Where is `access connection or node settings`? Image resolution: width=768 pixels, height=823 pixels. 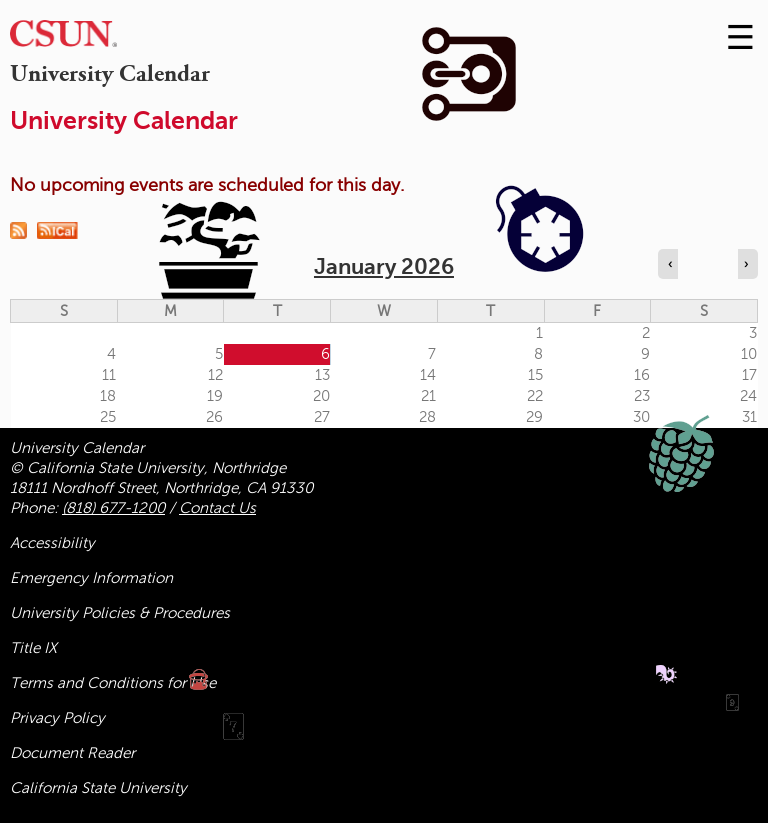 access connection or node settings is located at coordinates (469, 74).